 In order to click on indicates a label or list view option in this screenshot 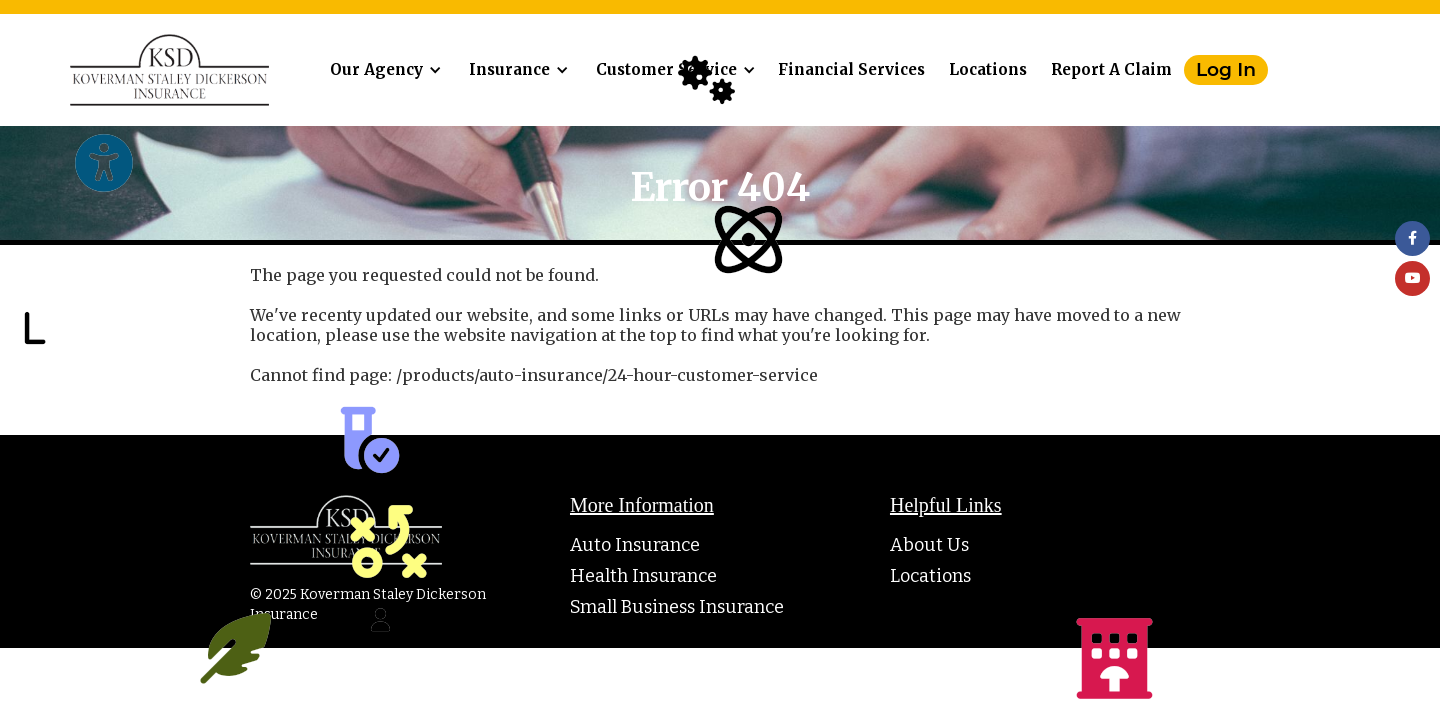, I will do `click(34, 328)`.